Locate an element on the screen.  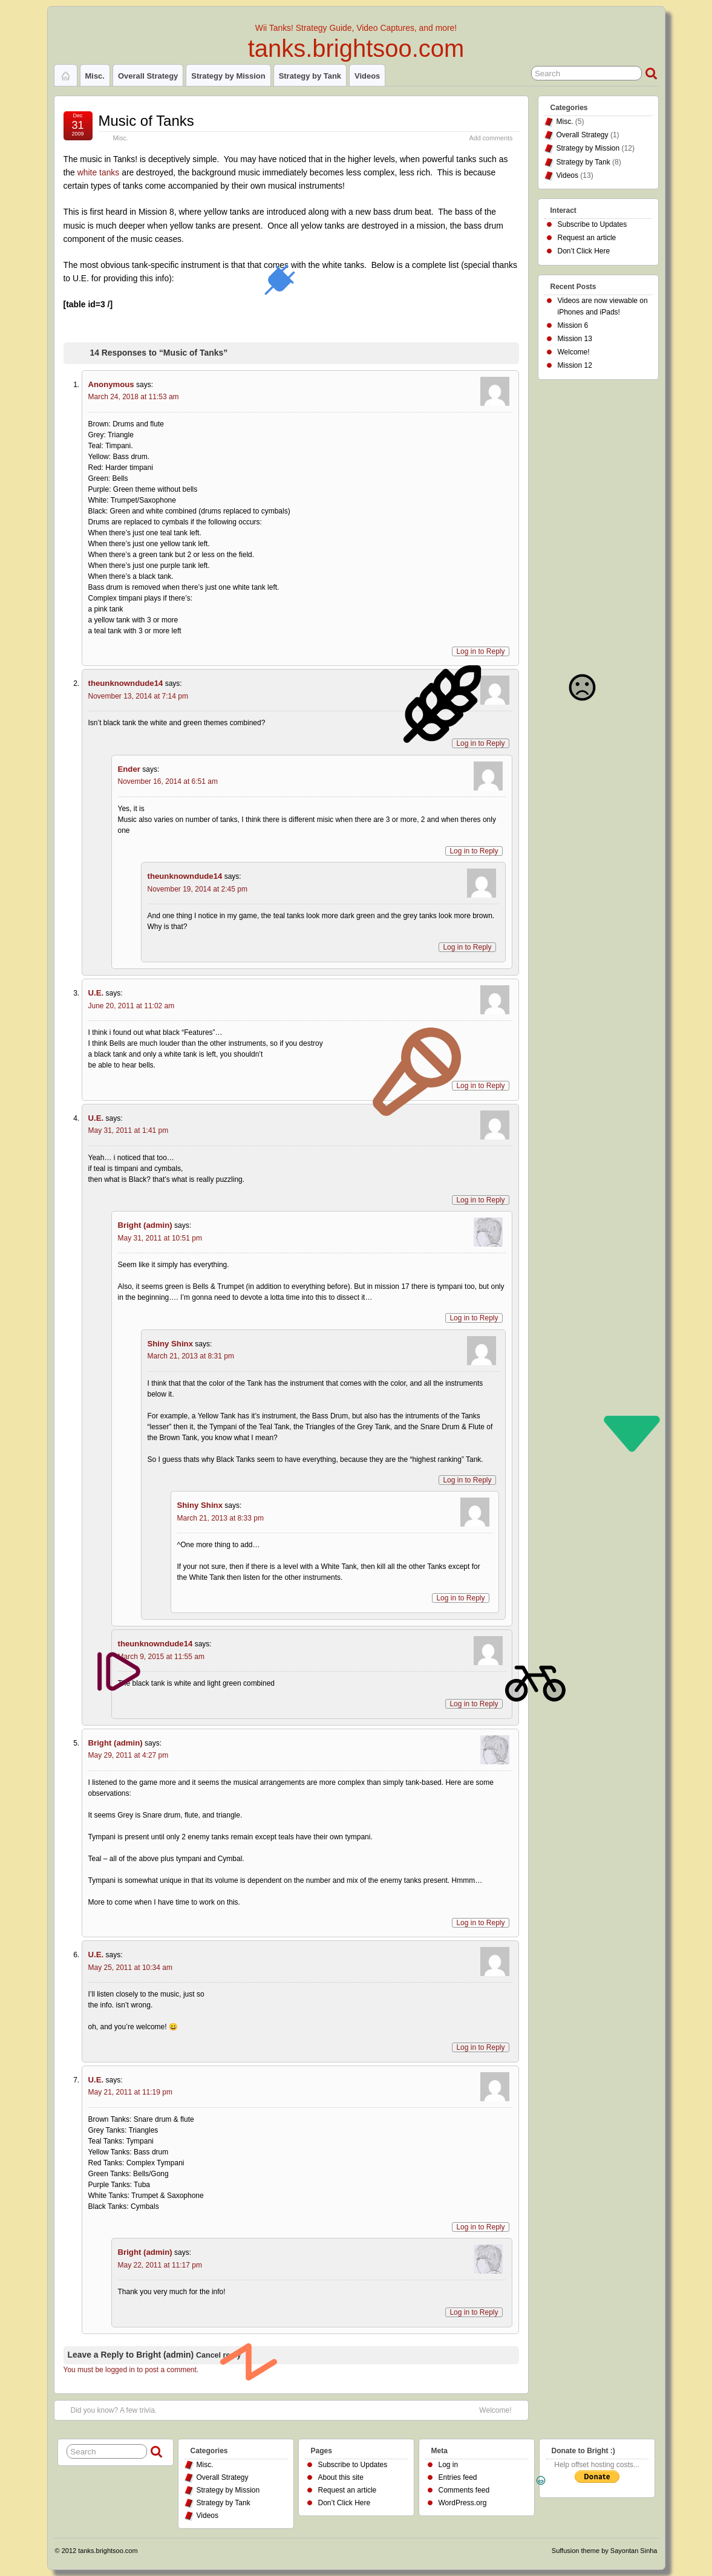
skip to the next track is located at coordinates (119, 1671).